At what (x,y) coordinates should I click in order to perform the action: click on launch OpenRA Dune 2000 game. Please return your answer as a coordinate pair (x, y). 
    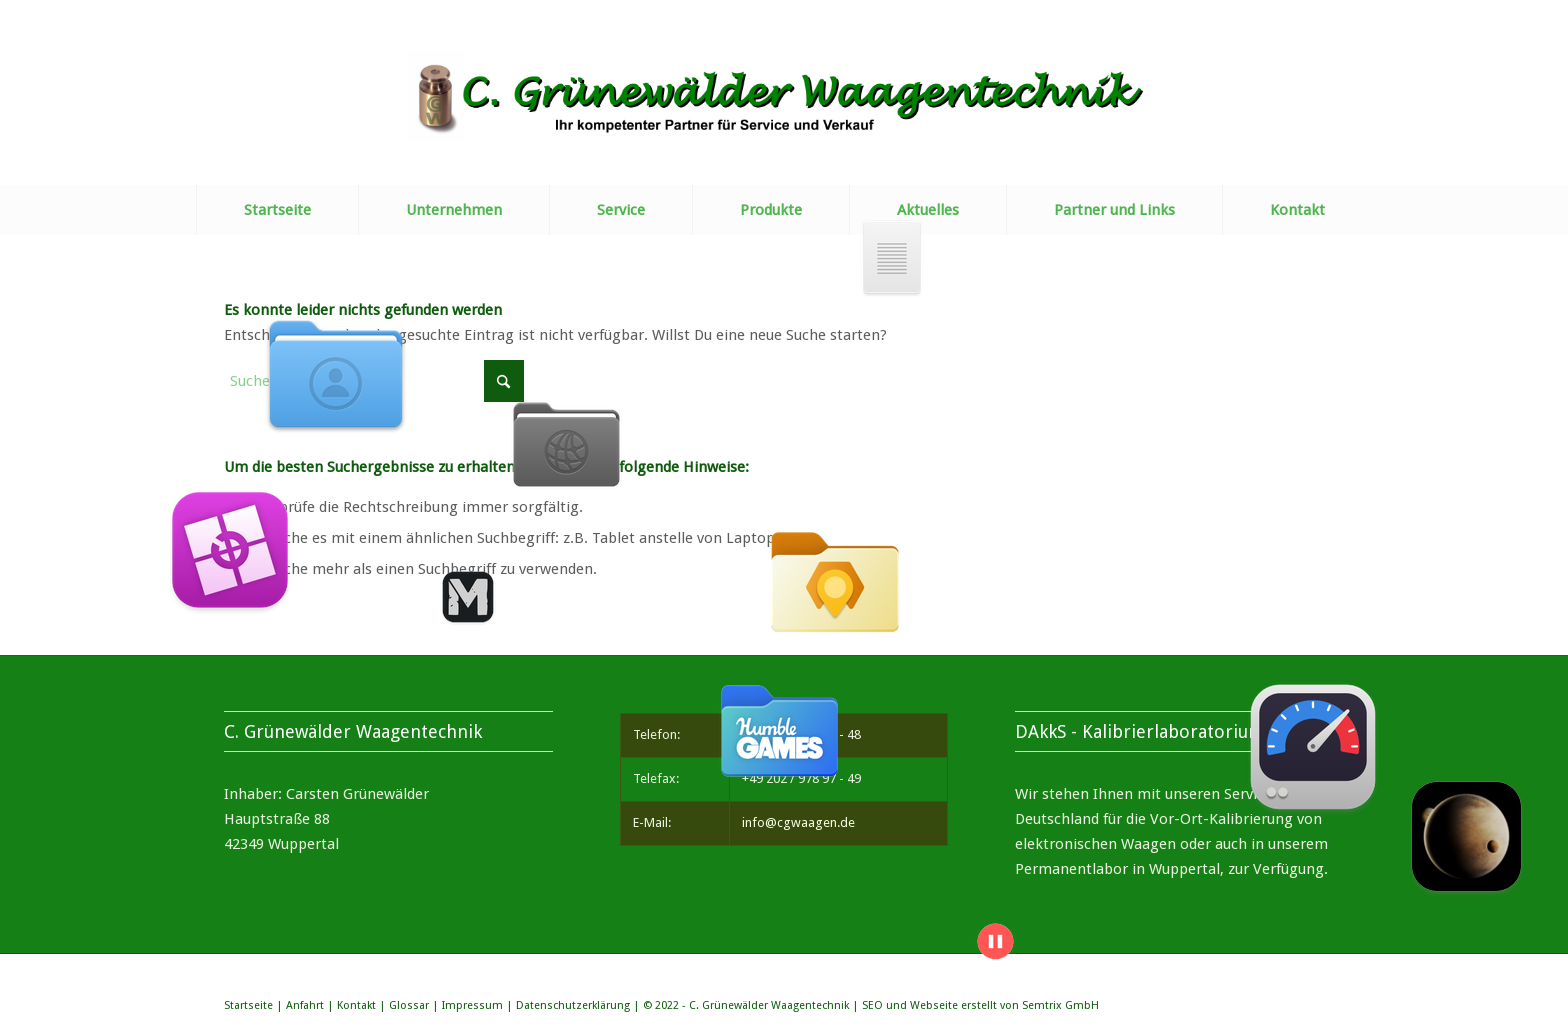
    Looking at the image, I should click on (1466, 836).